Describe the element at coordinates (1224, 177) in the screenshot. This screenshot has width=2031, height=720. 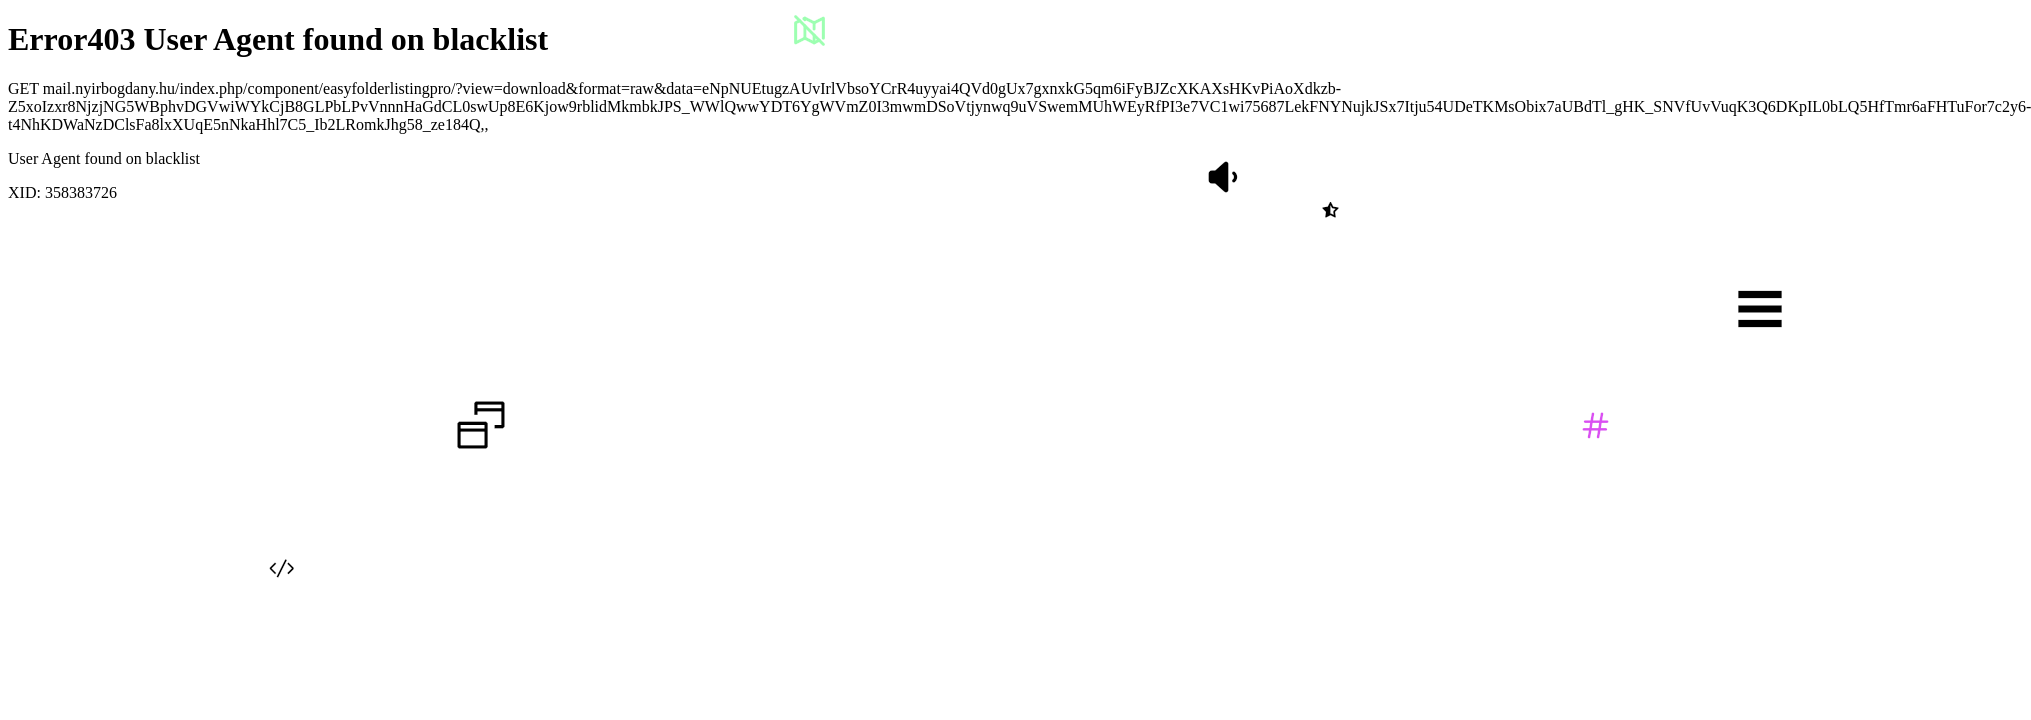
I see `decrease audio volume` at that location.